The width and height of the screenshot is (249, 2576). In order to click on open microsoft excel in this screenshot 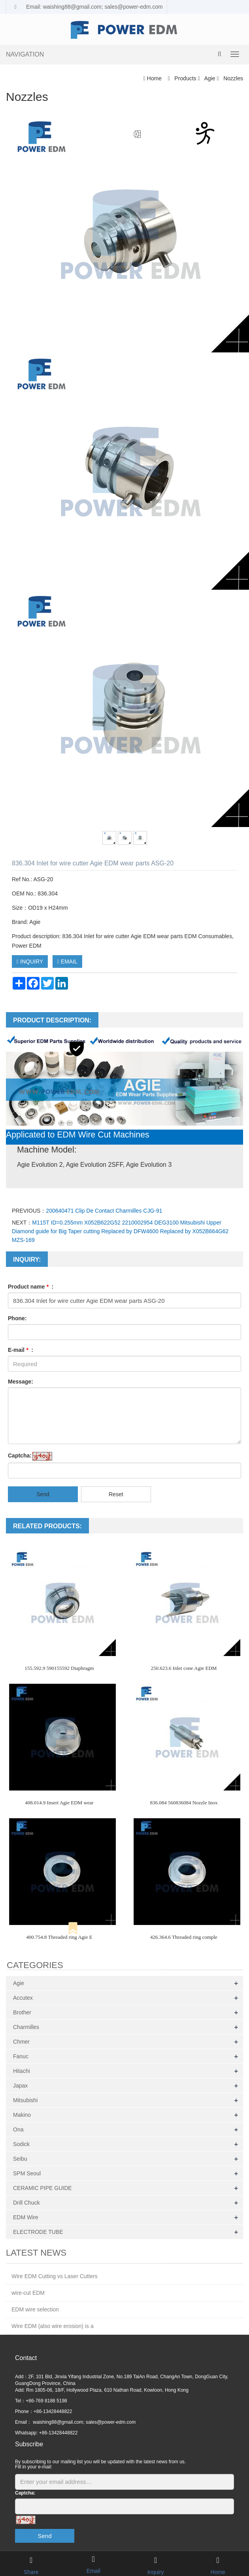, I will do `click(138, 134)`.